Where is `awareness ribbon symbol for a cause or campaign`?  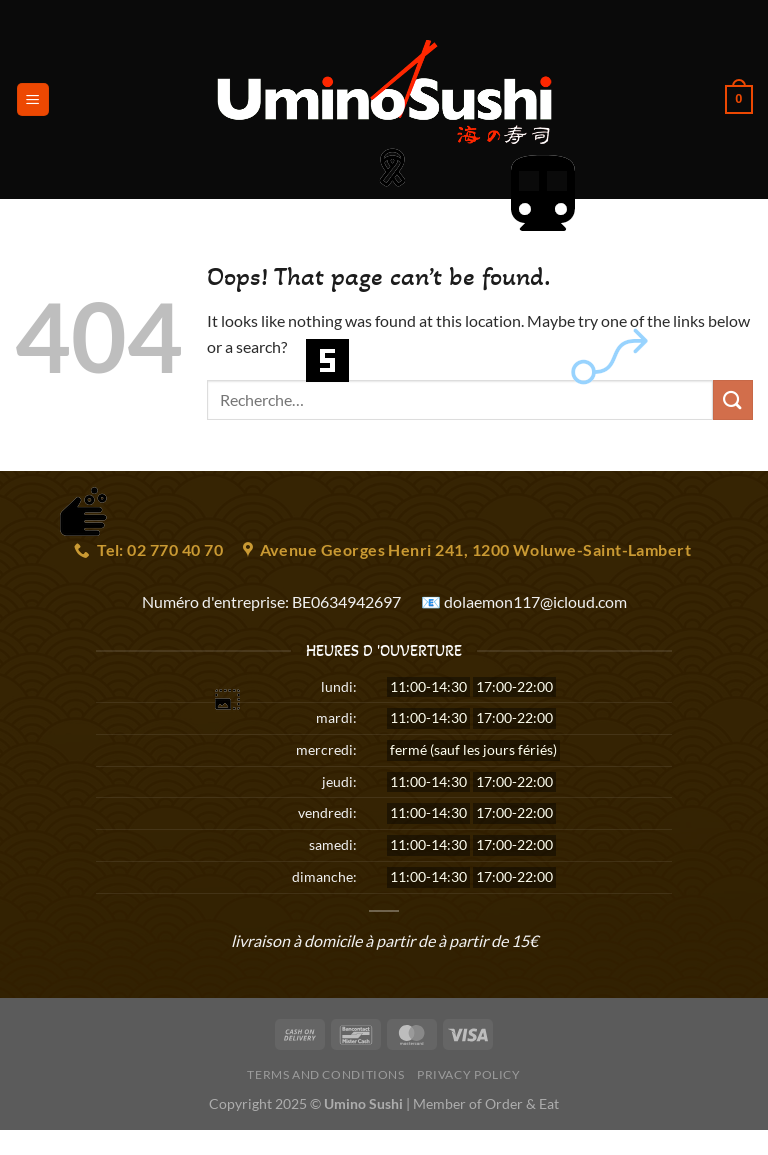
awareness ribbon symbol for a cause or campaign is located at coordinates (392, 167).